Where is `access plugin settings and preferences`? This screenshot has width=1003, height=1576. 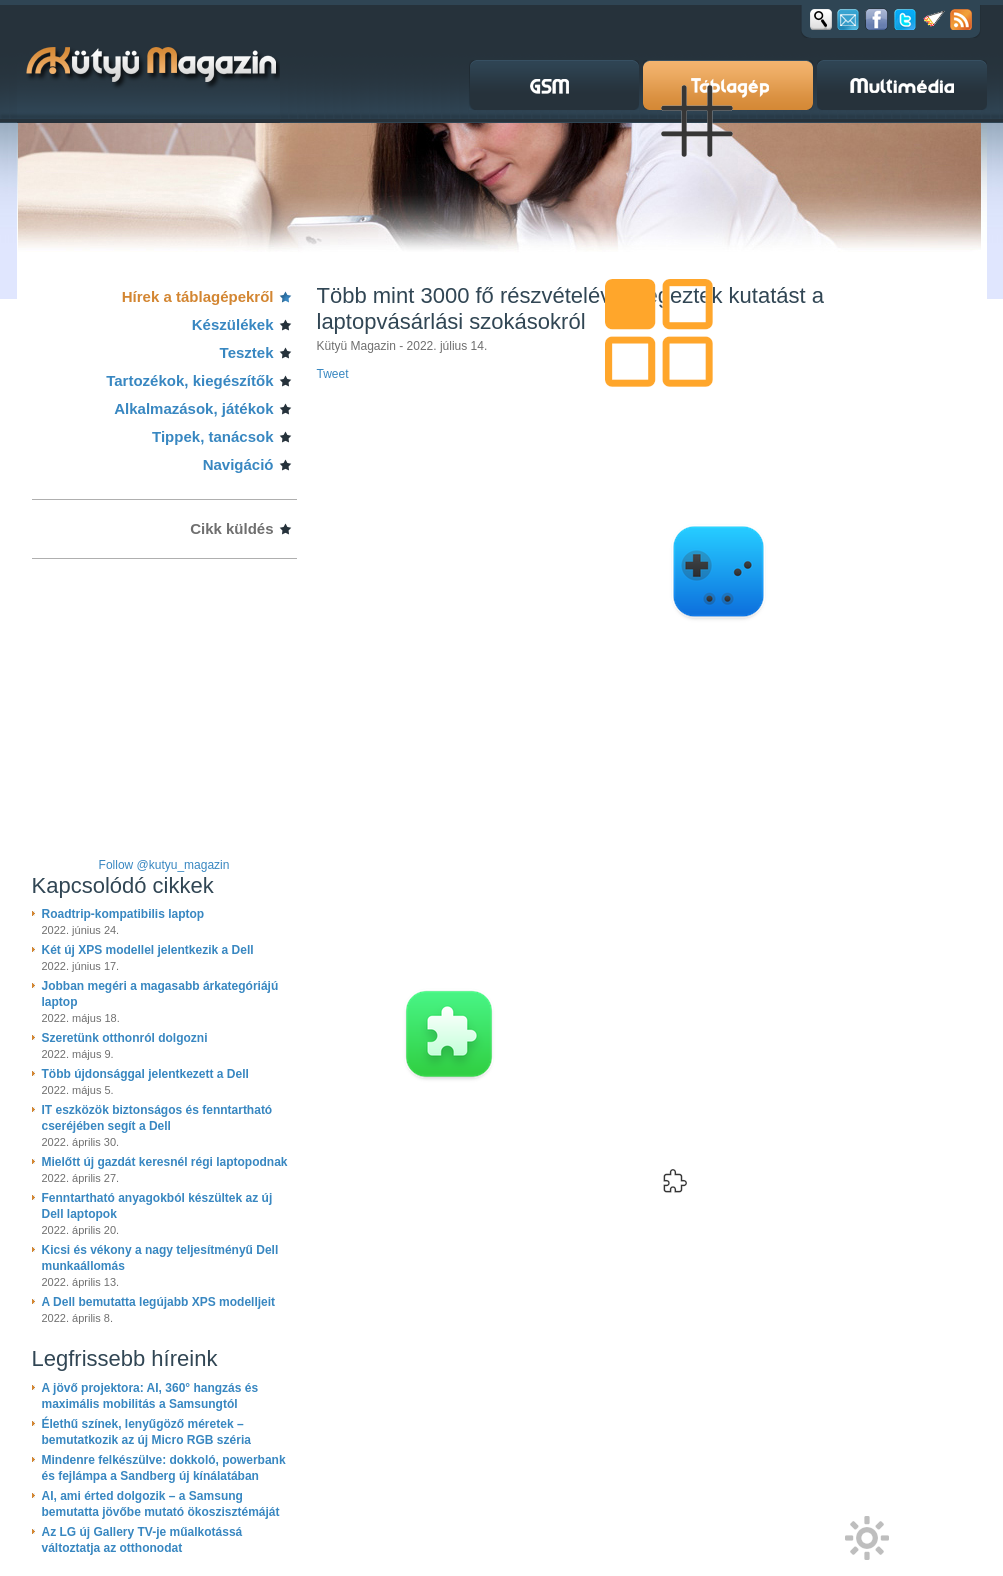
access plugin settings and preferences is located at coordinates (674, 1181).